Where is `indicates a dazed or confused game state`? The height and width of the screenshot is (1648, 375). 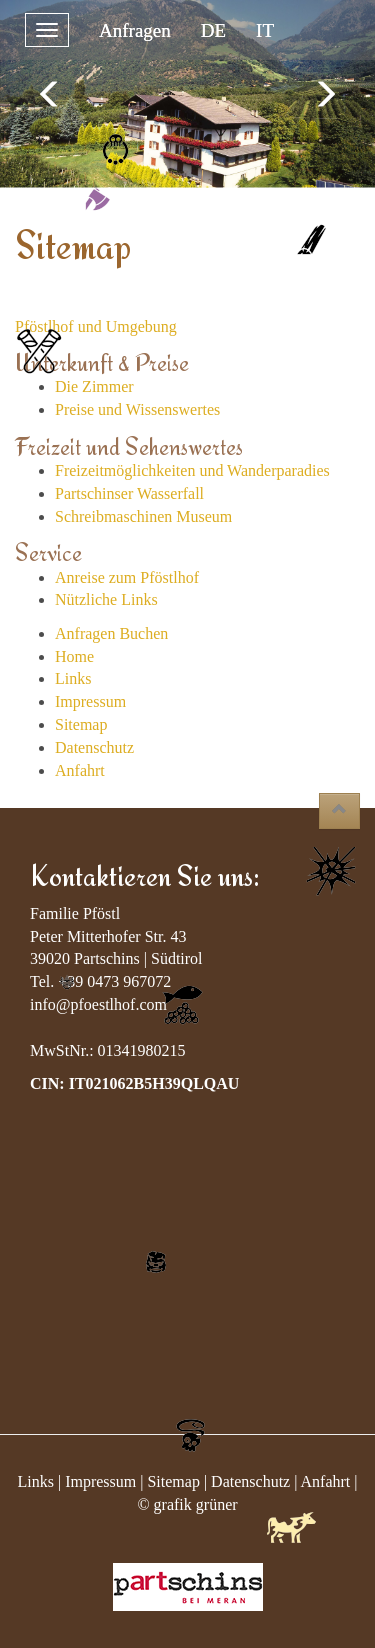 indicates a dazed or confused game state is located at coordinates (191, 1435).